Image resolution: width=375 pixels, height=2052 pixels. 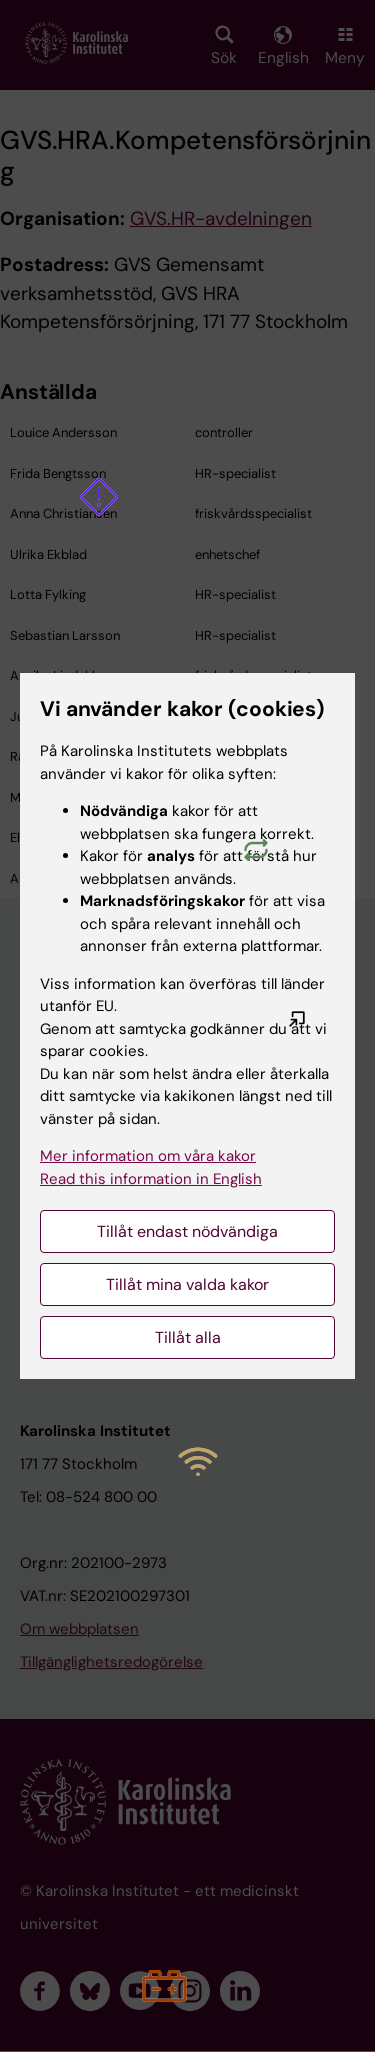 What do you see at coordinates (256, 850) in the screenshot?
I see `enable repeat or loop playback` at bounding box center [256, 850].